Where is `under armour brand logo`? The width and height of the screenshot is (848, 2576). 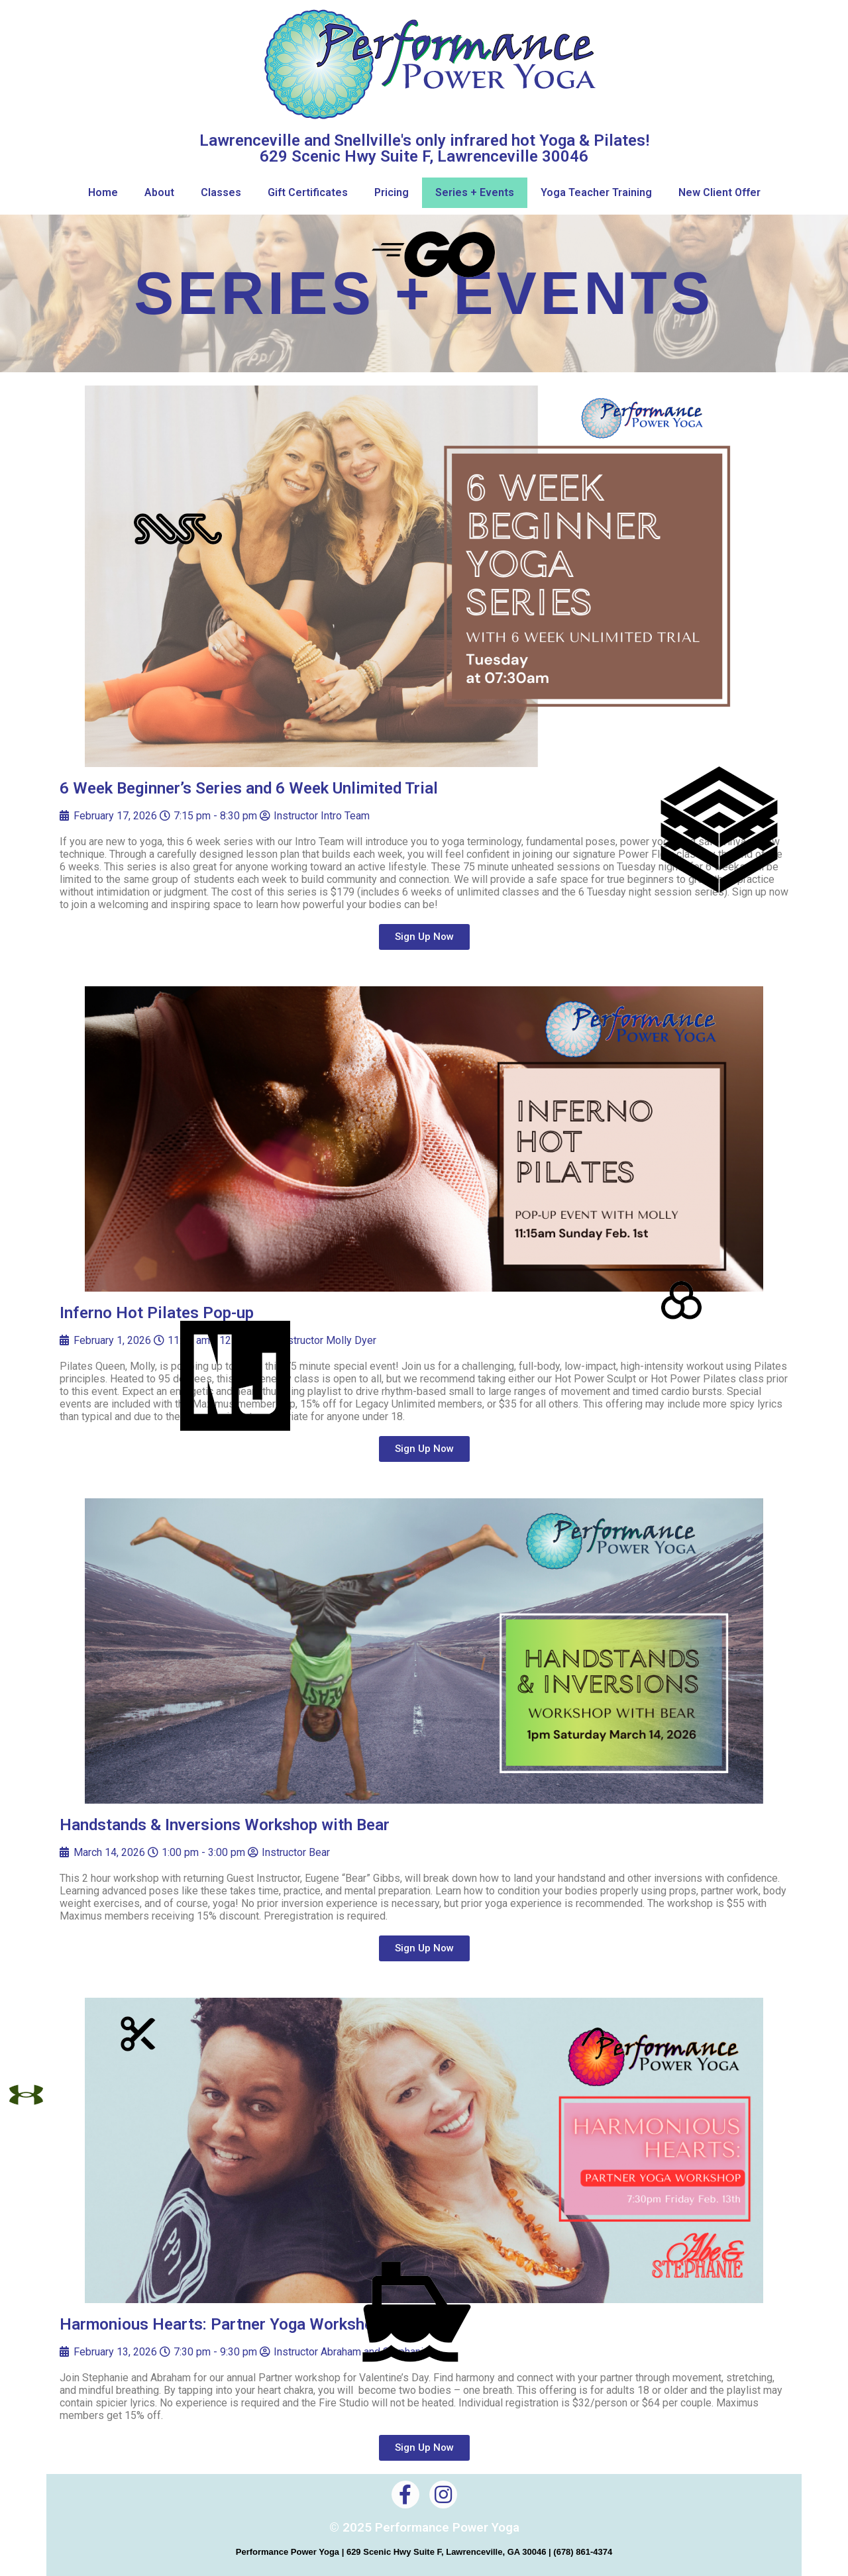
under armour brand logo is located at coordinates (26, 2094).